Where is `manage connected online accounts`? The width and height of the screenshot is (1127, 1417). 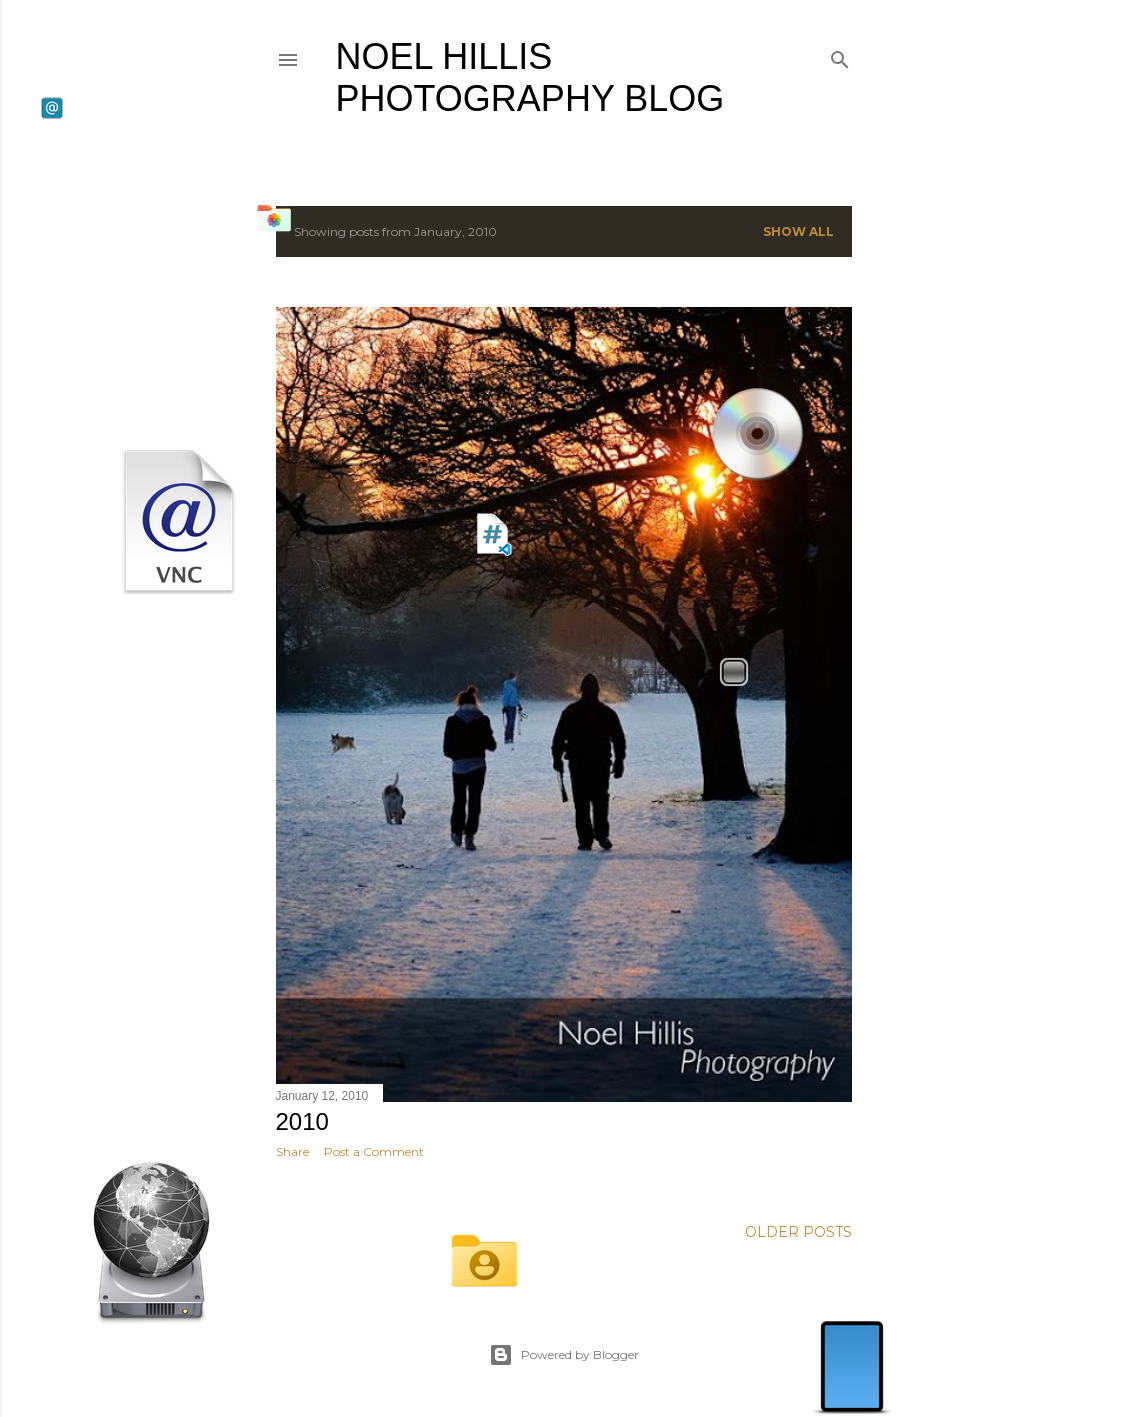
manage connected online accounts is located at coordinates (52, 108).